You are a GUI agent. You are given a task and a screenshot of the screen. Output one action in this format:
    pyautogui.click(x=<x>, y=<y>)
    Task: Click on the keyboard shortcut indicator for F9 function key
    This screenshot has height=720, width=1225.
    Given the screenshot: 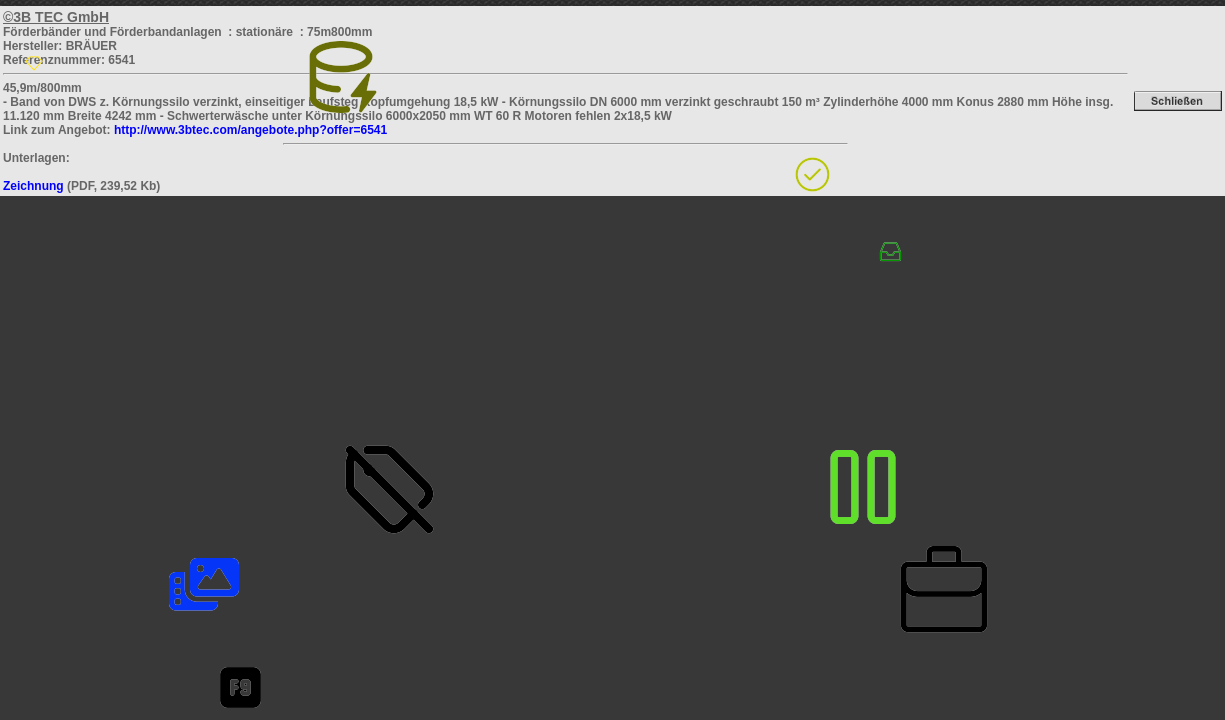 What is the action you would take?
    pyautogui.click(x=240, y=687)
    